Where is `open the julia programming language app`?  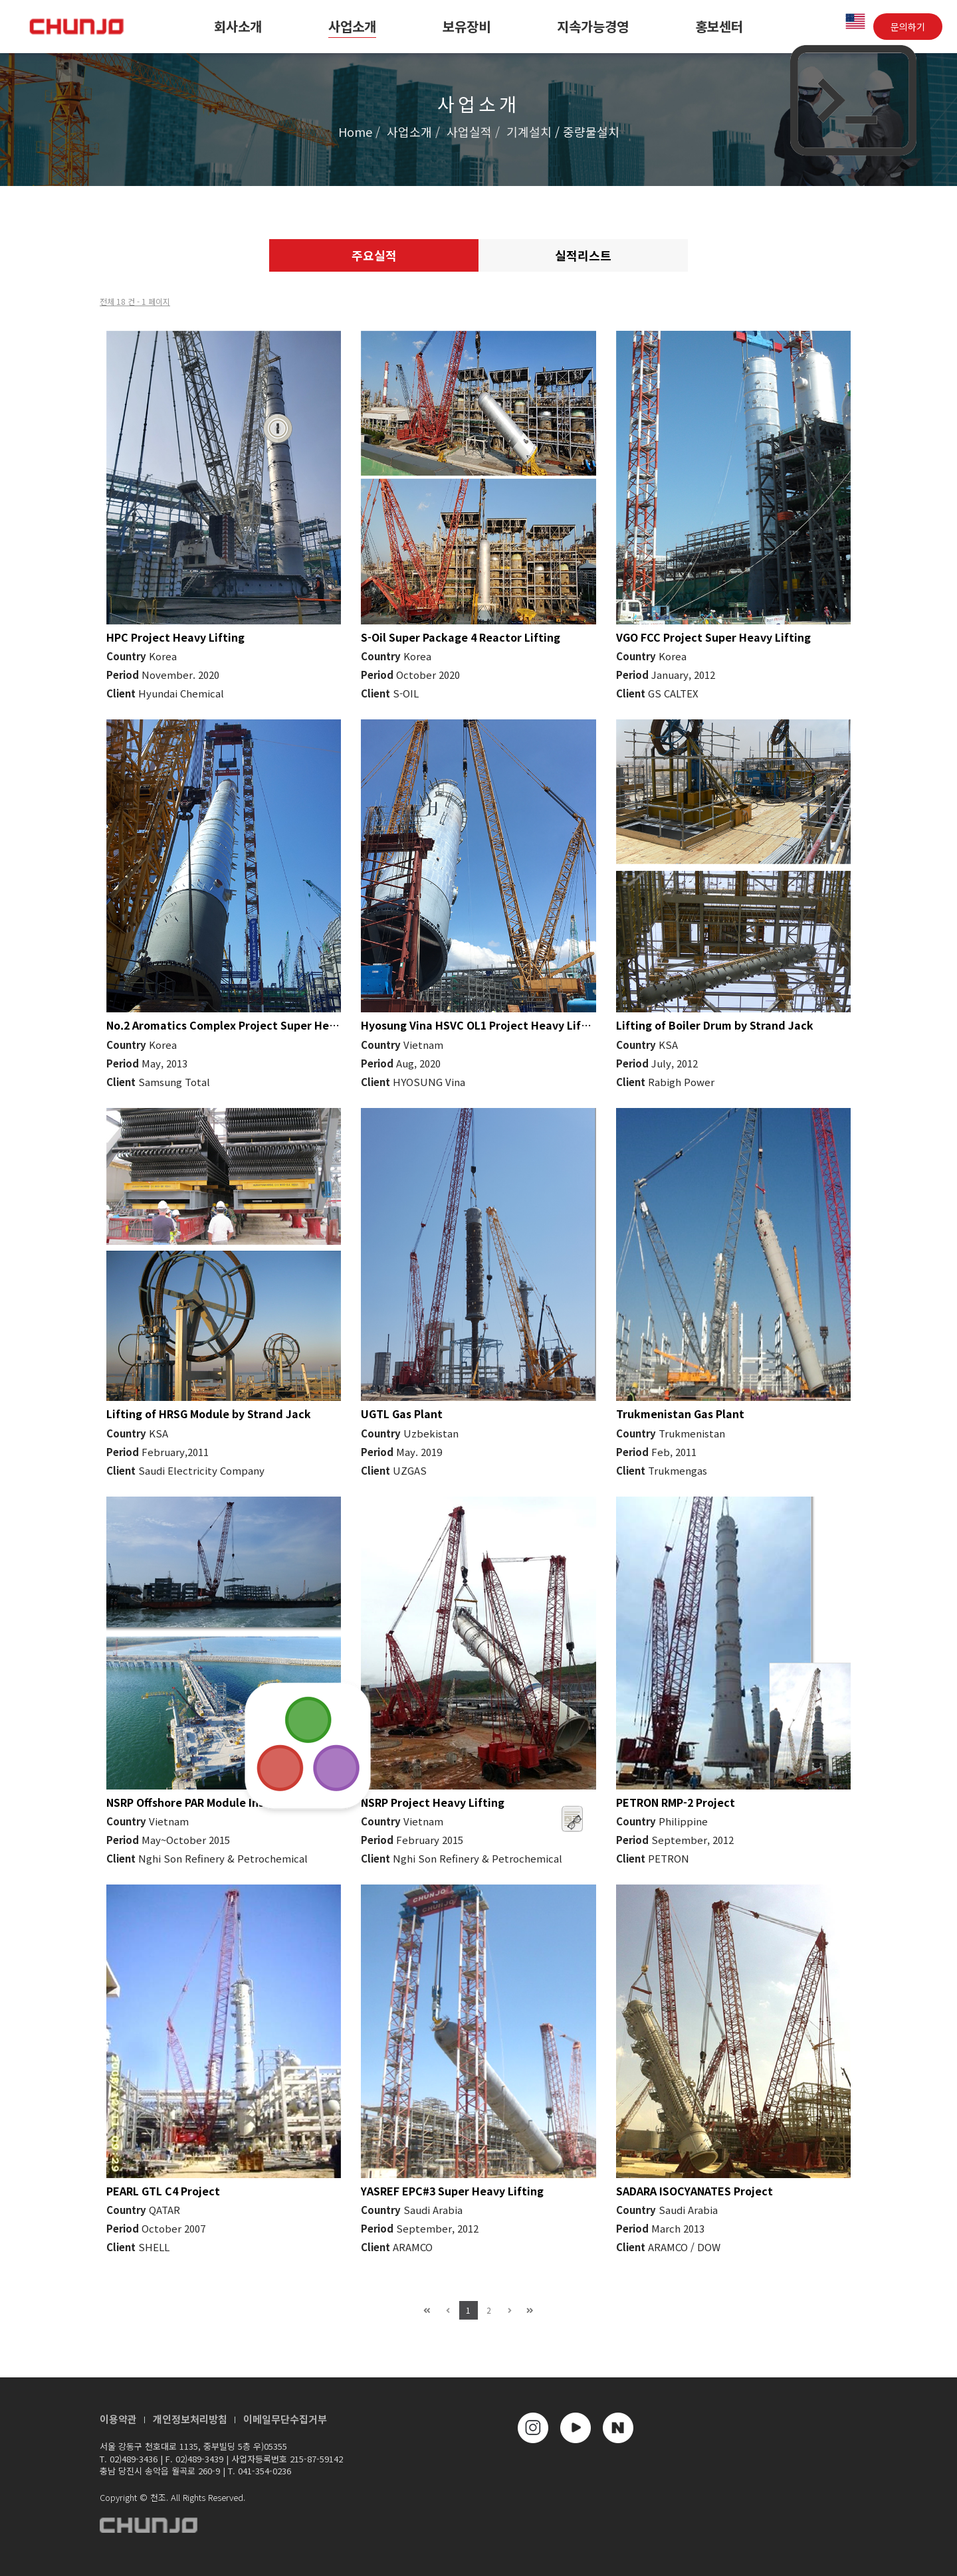
open the julia programming language app is located at coordinates (308, 1746).